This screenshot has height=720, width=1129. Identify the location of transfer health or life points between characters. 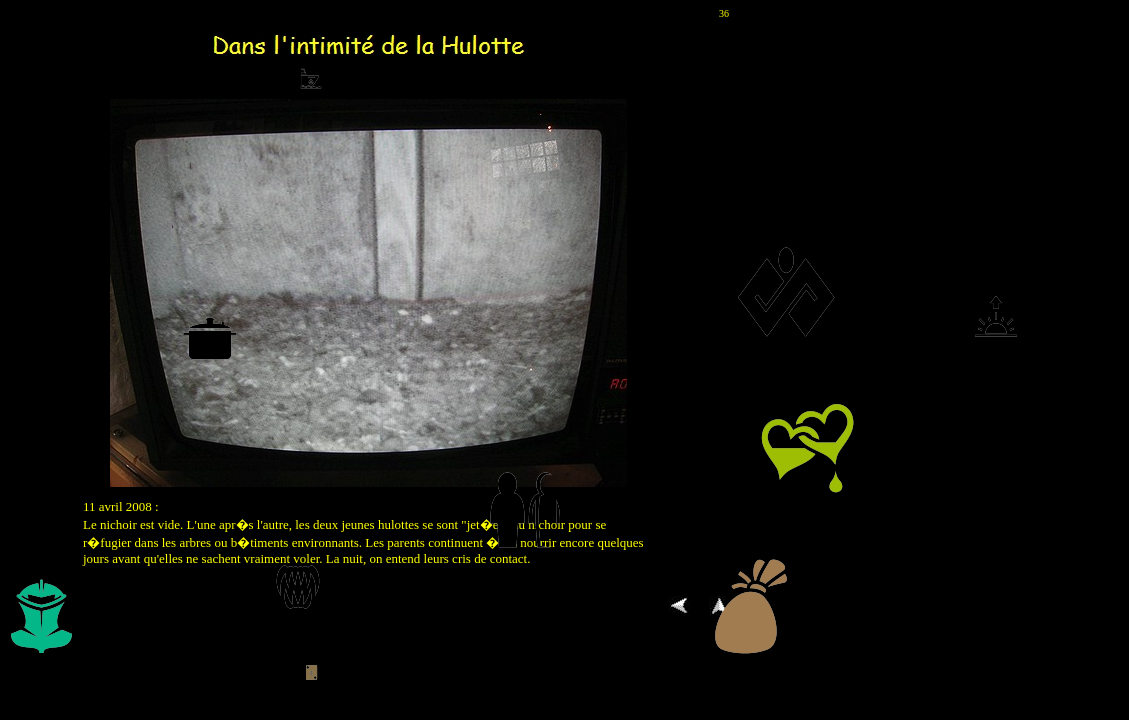
(808, 446).